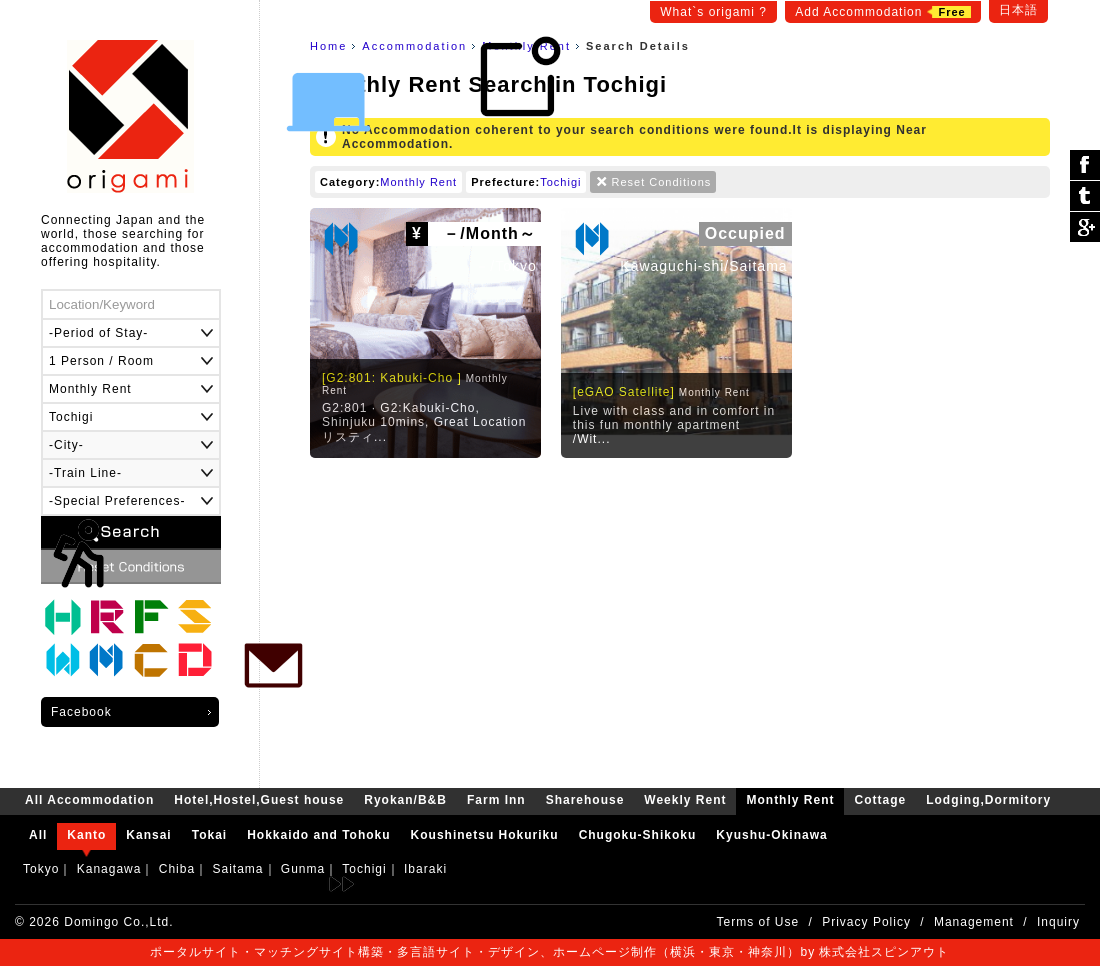  I want to click on open your inbox, so click(273, 665).